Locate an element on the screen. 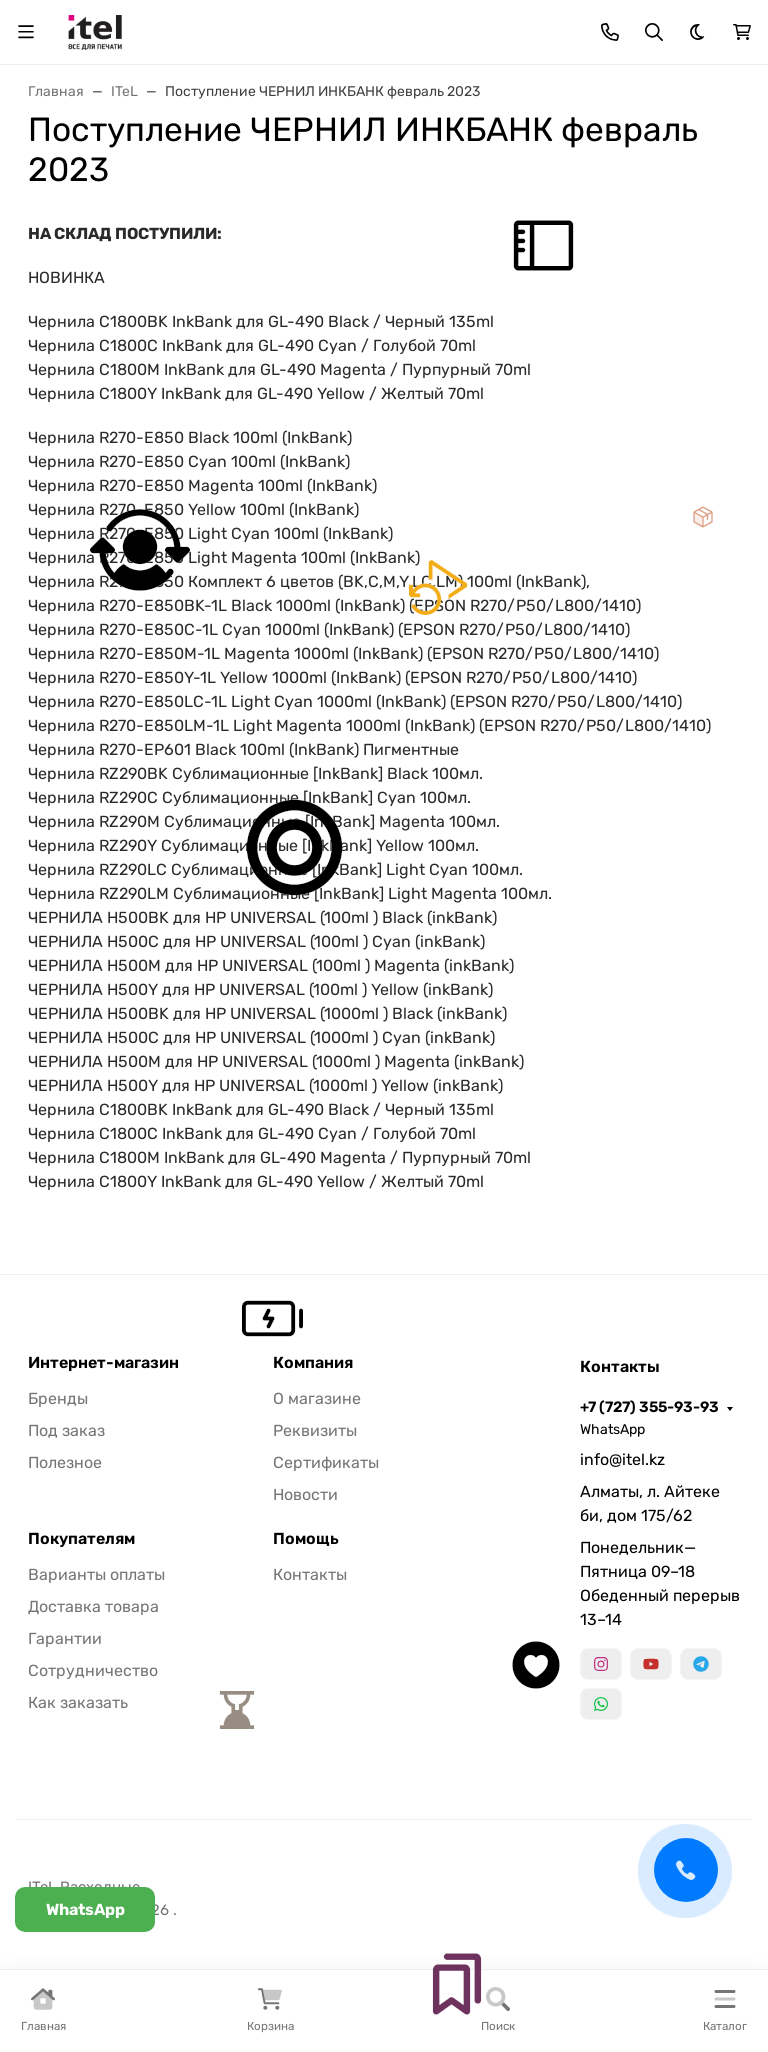 The width and height of the screenshot is (768, 2052). add to favorites is located at coordinates (536, 1665).